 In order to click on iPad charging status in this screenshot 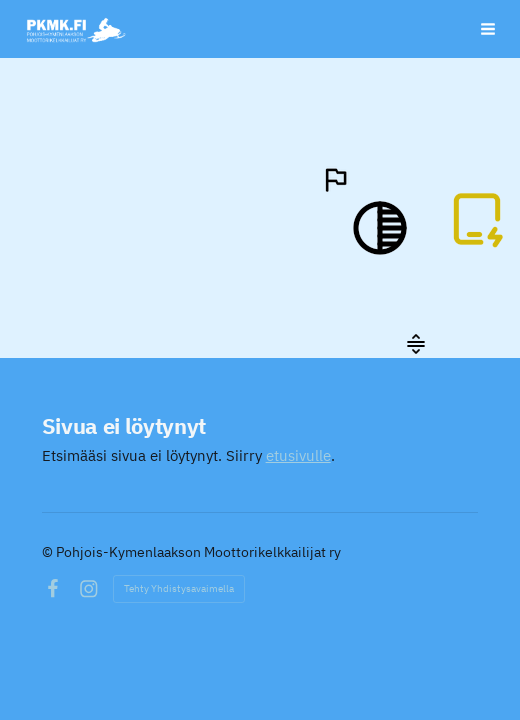, I will do `click(477, 219)`.